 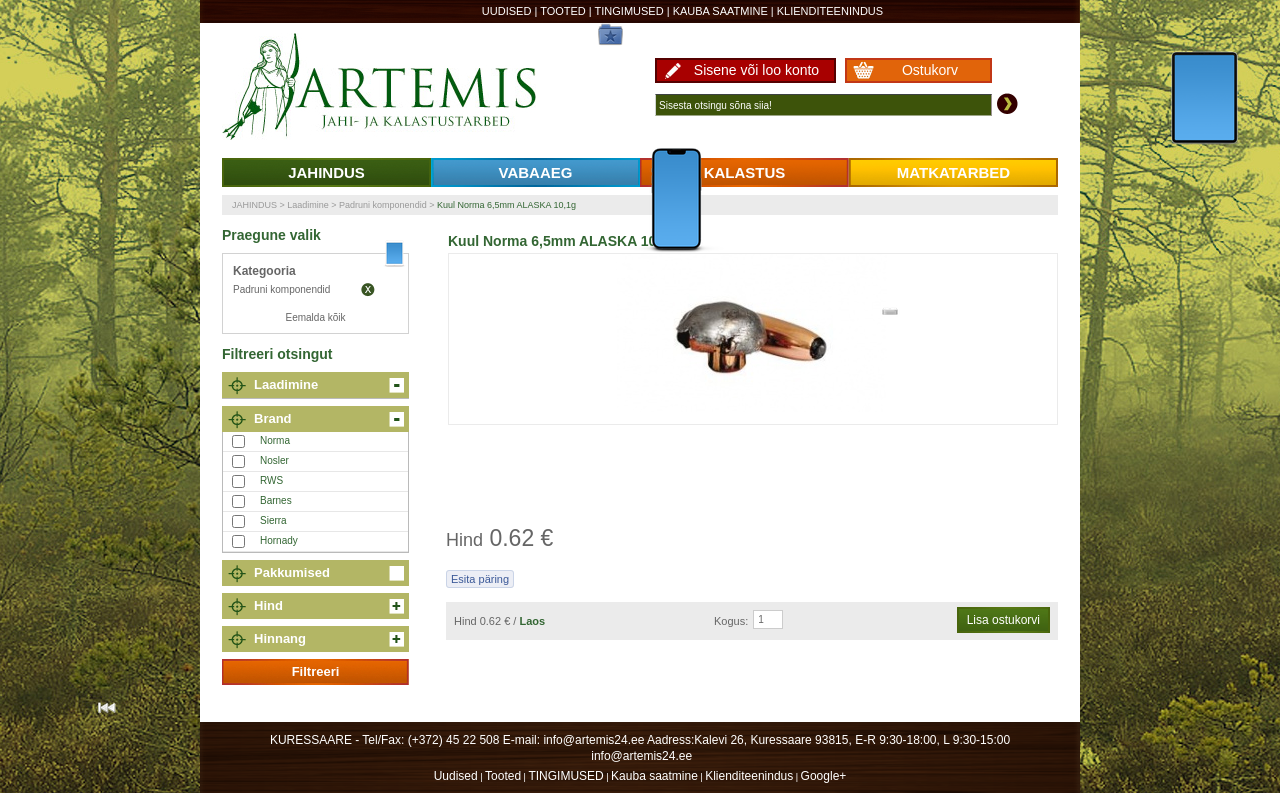 I want to click on skip to previous track, so click(x=106, y=707).